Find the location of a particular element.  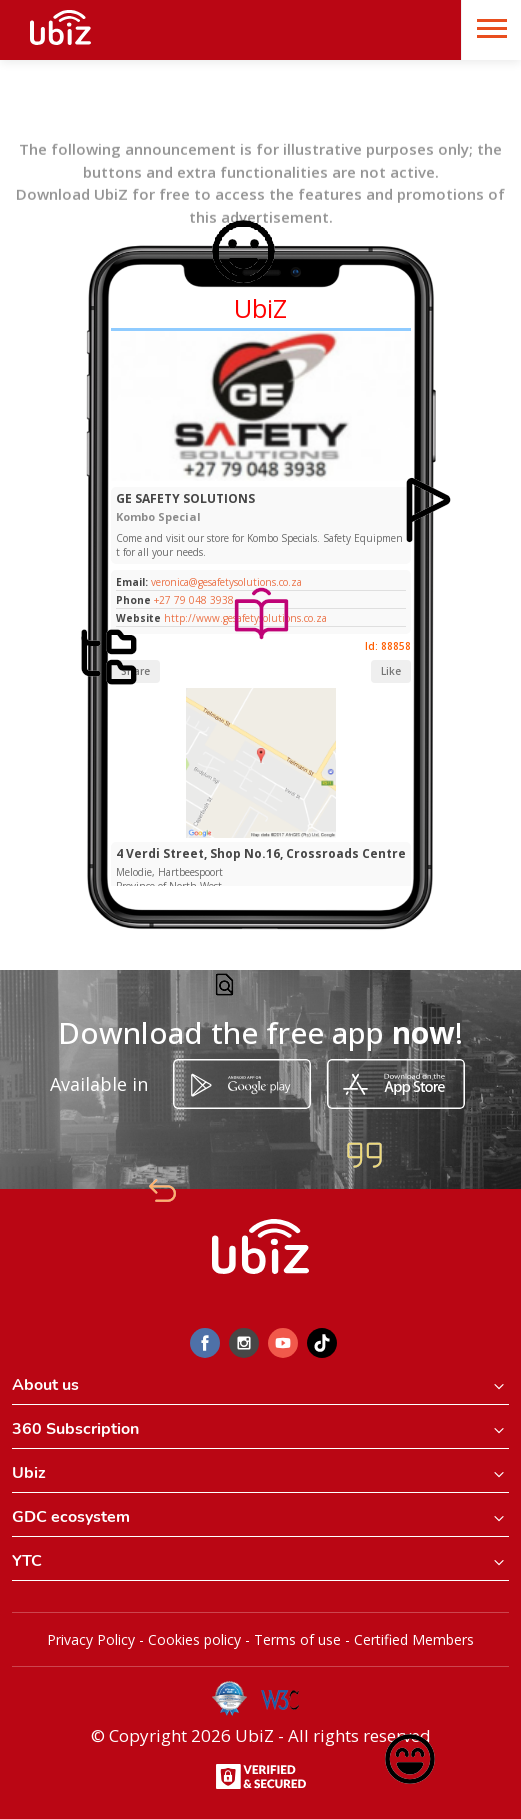

insert a block quote is located at coordinates (364, 1154).